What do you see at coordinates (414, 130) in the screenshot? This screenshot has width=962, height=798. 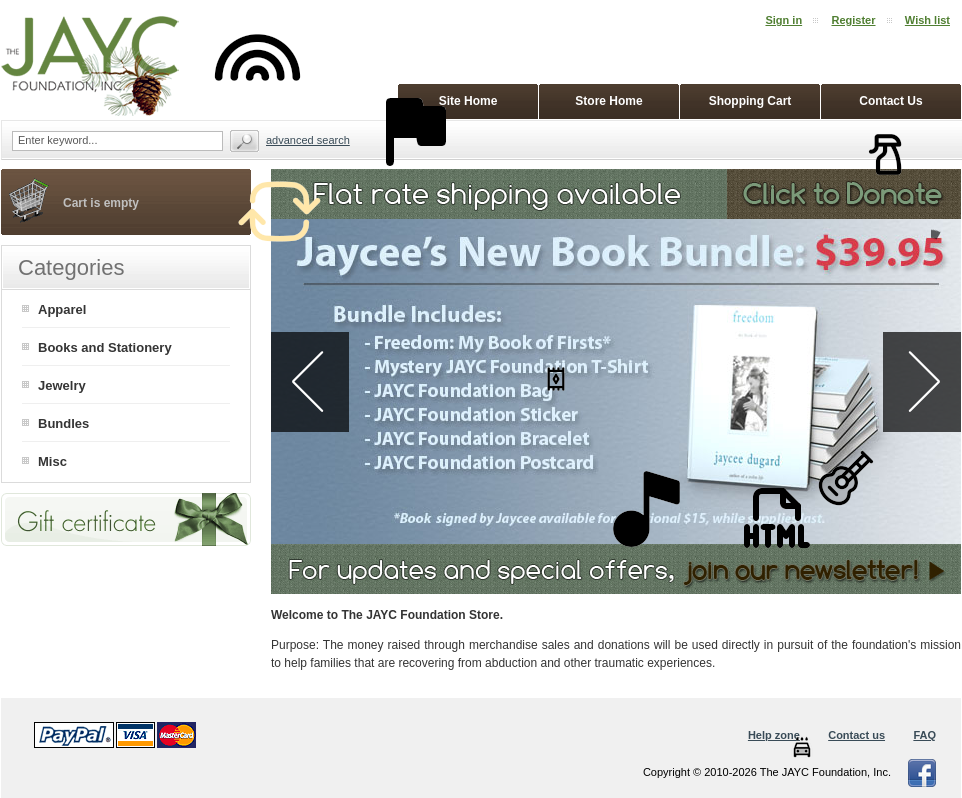 I see `flag or bookmark this item` at bounding box center [414, 130].